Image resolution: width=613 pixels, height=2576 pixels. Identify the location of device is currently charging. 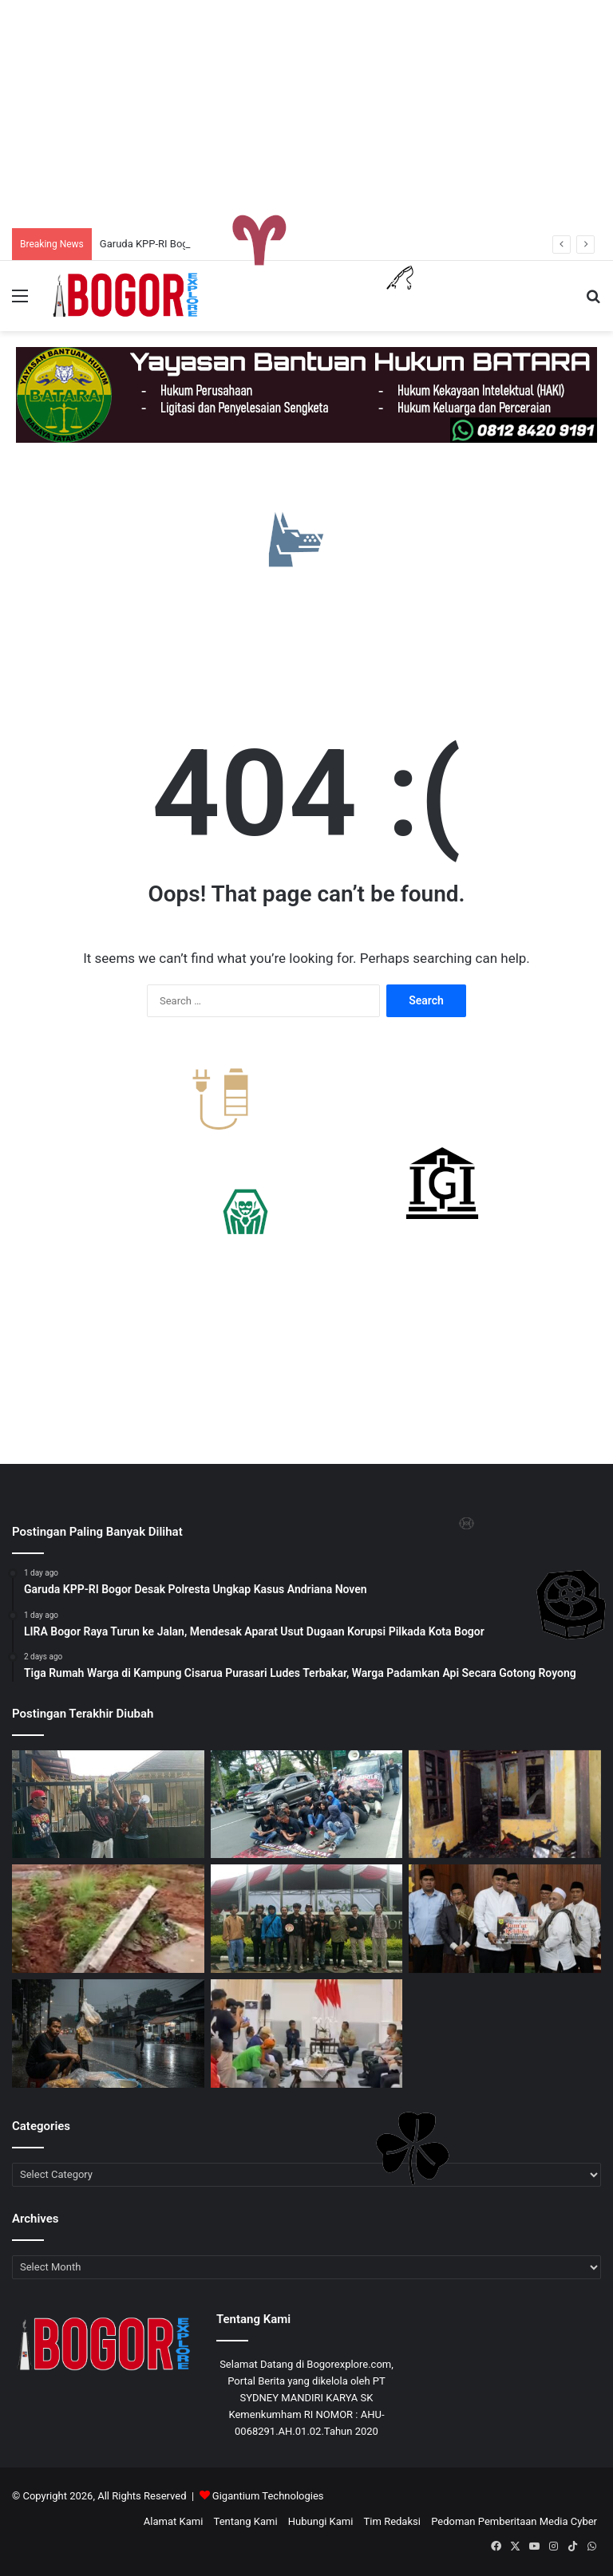
(221, 1099).